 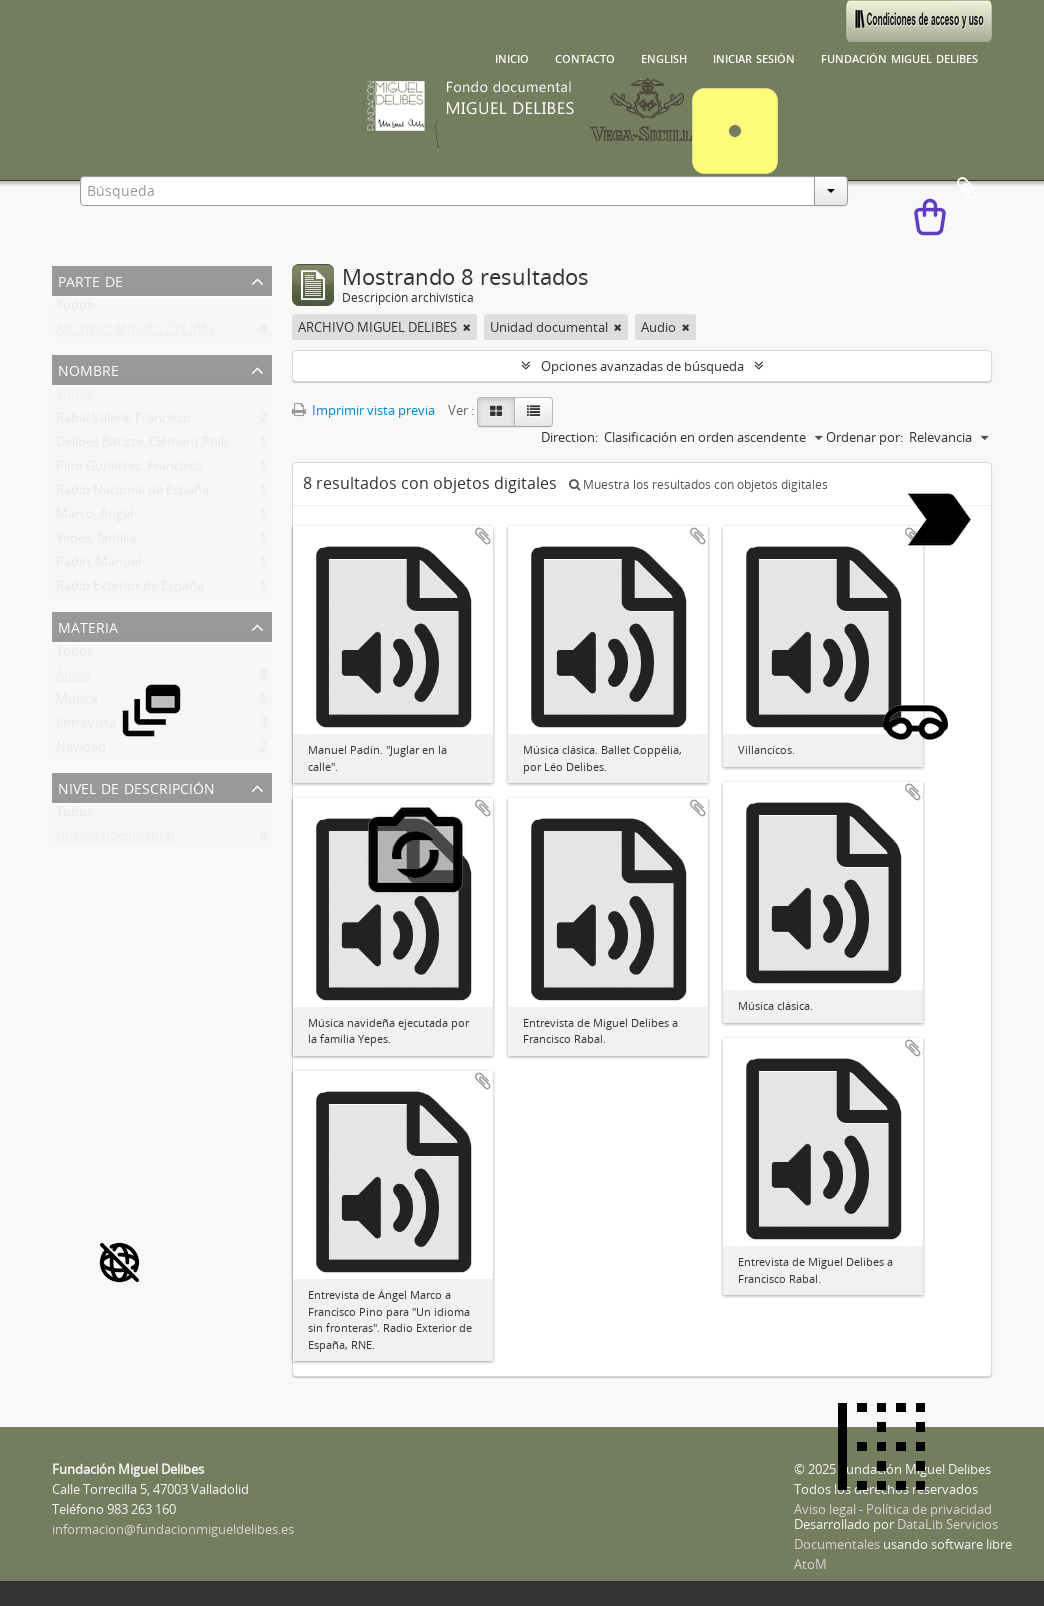 What do you see at coordinates (915, 722) in the screenshot?
I see `access swimming or diving activity settings` at bounding box center [915, 722].